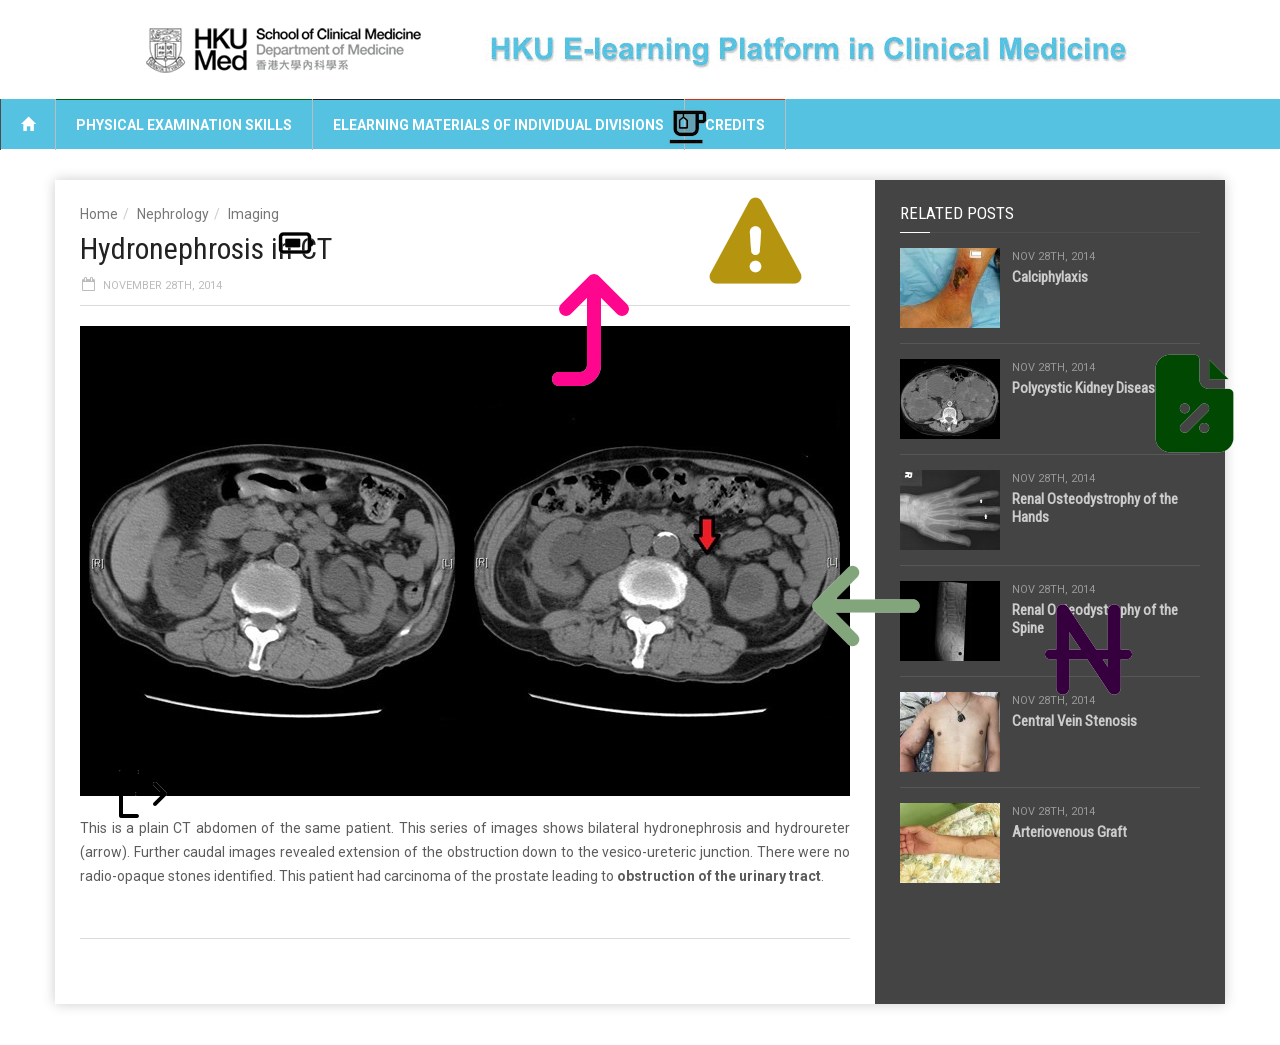 The image size is (1280, 1045). I want to click on go back to the previous screen, so click(866, 606).